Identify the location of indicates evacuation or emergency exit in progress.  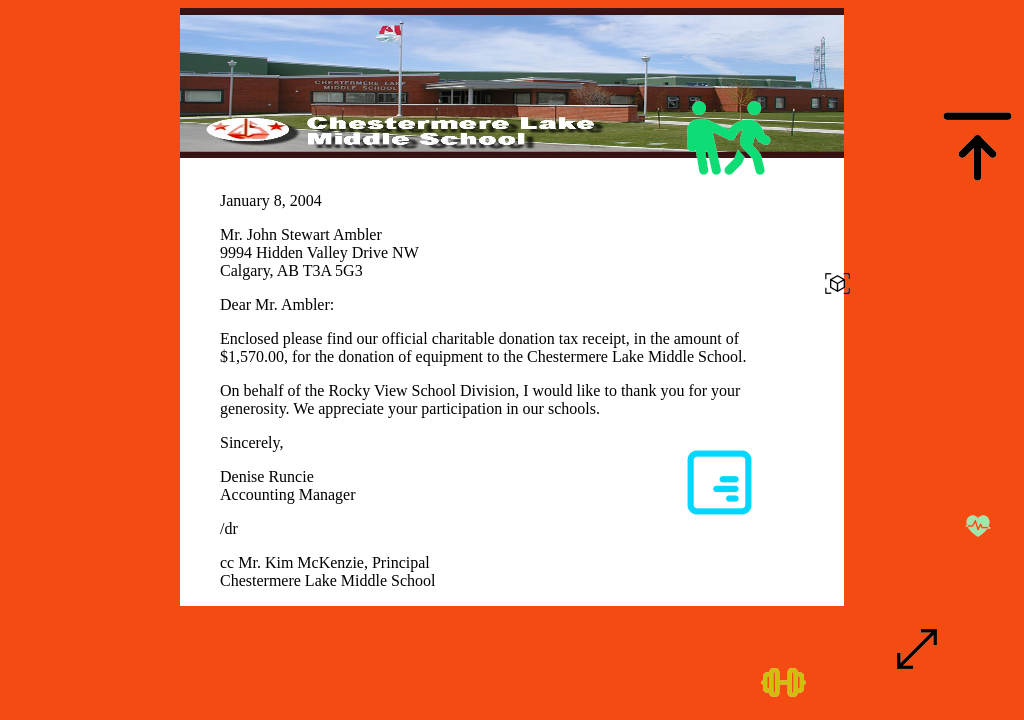
(729, 138).